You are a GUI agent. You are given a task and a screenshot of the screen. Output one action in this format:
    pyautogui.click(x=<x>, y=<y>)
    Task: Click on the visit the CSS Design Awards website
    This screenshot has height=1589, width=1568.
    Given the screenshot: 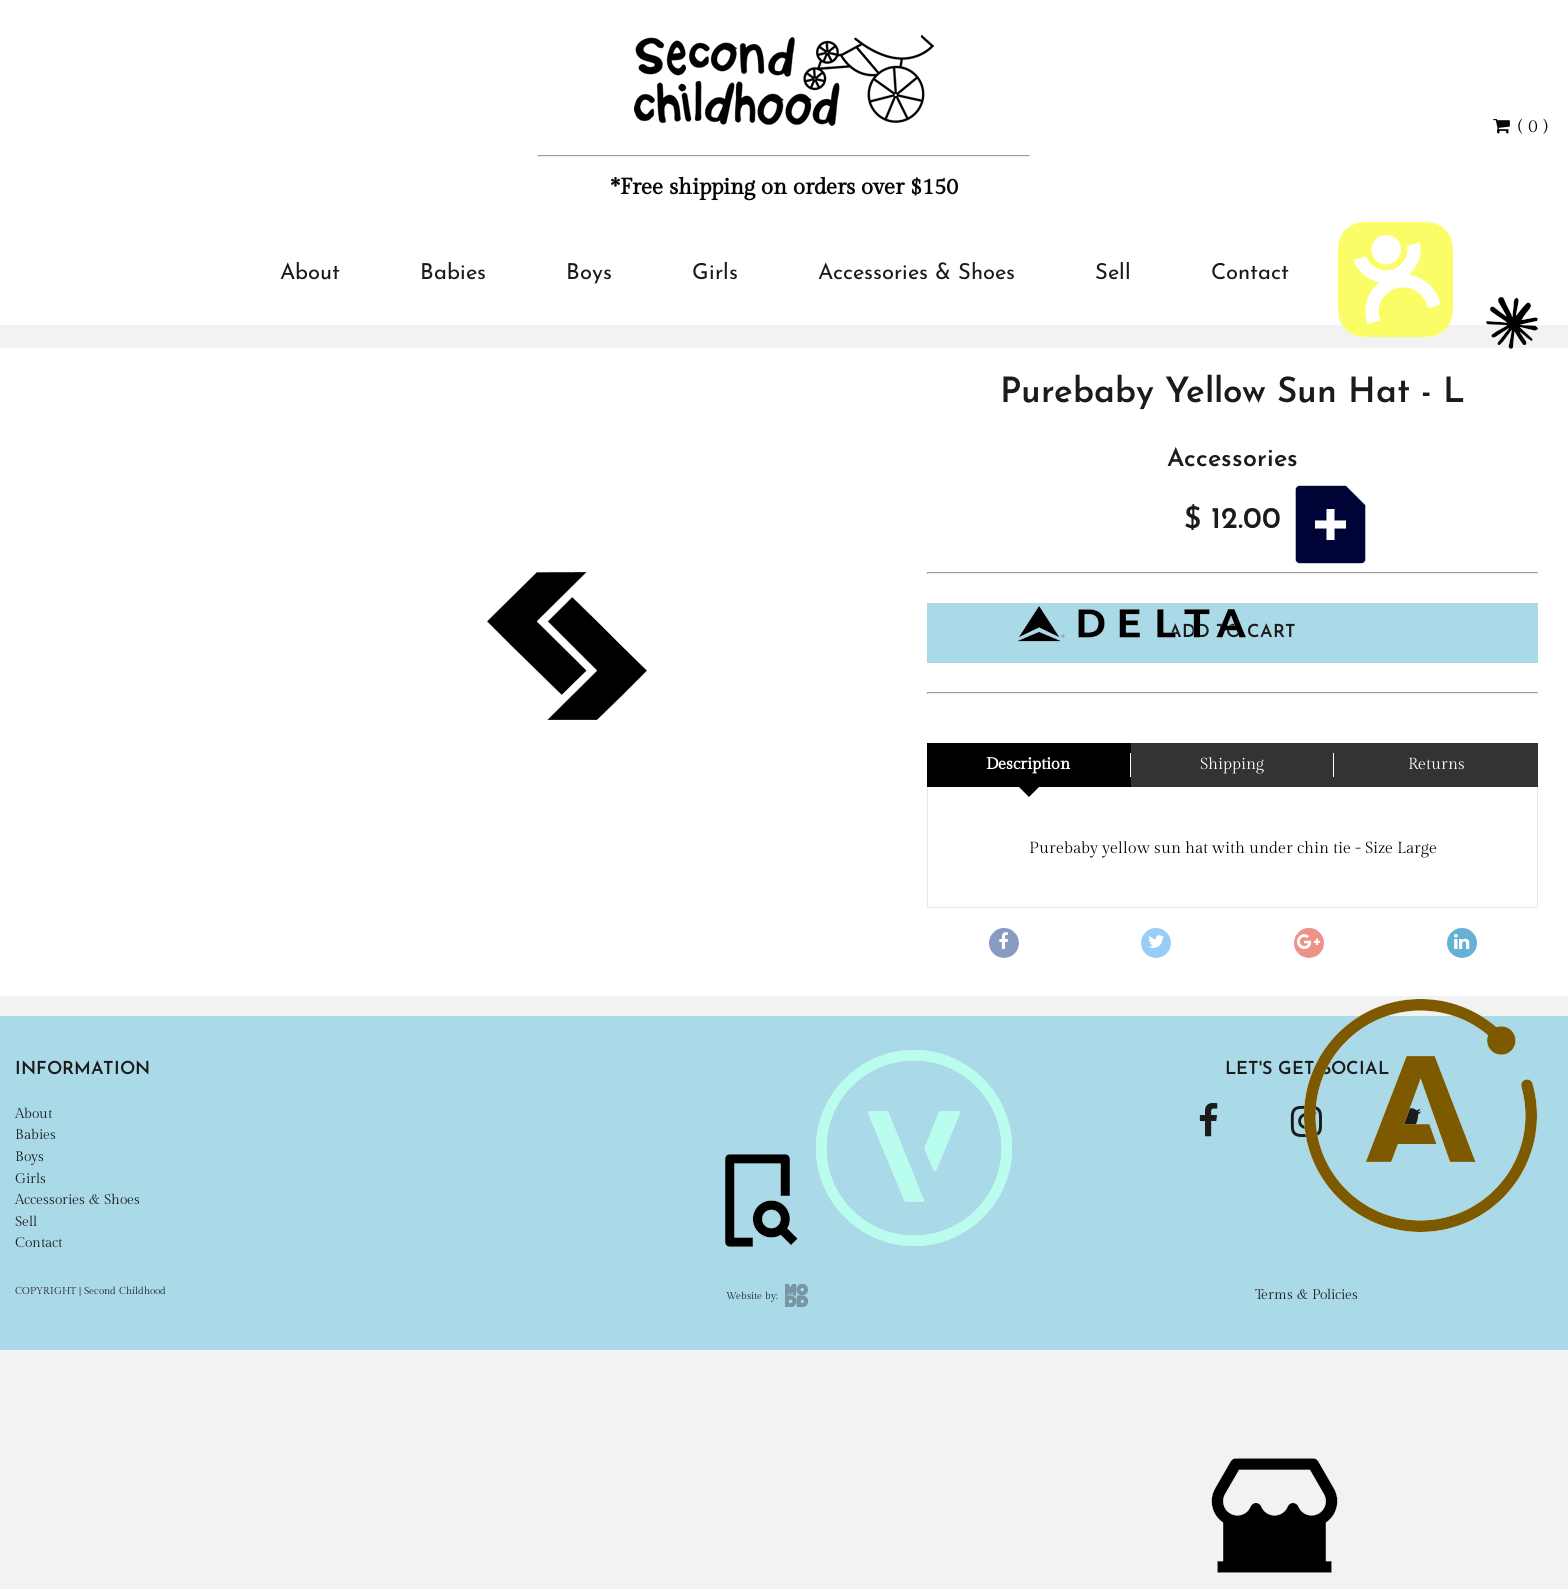 What is the action you would take?
    pyautogui.click(x=567, y=646)
    